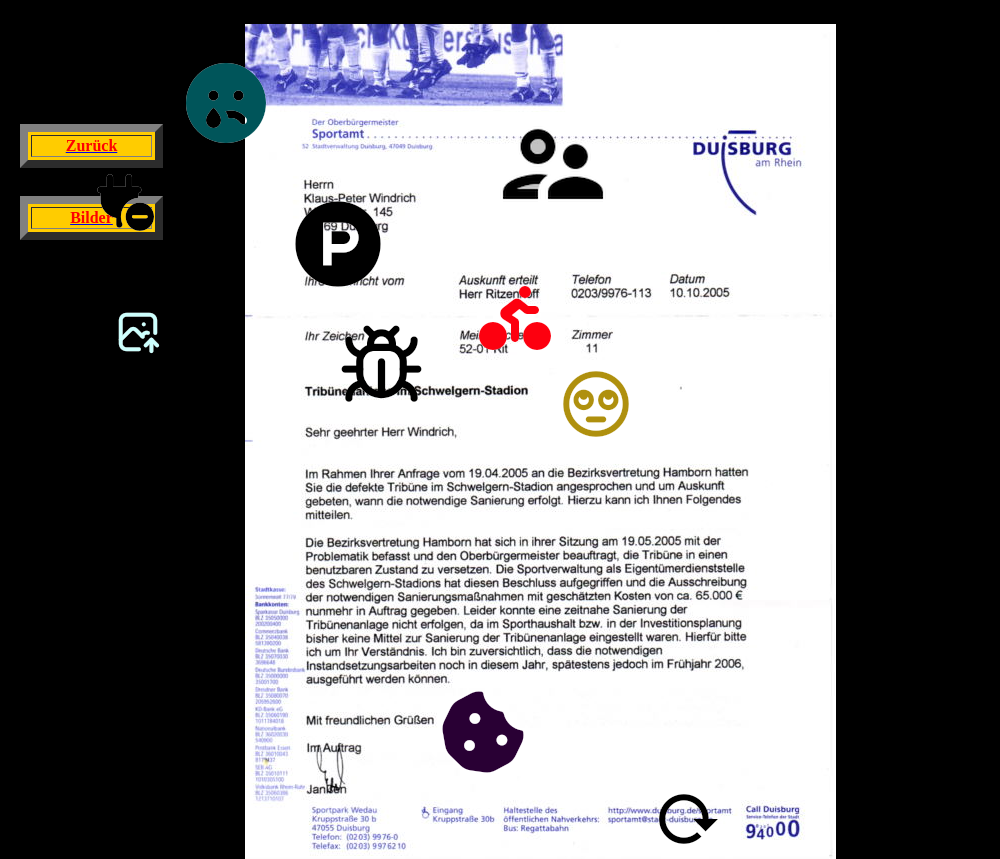 This screenshot has width=1000, height=859. I want to click on report a bug or issue, so click(381, 365).